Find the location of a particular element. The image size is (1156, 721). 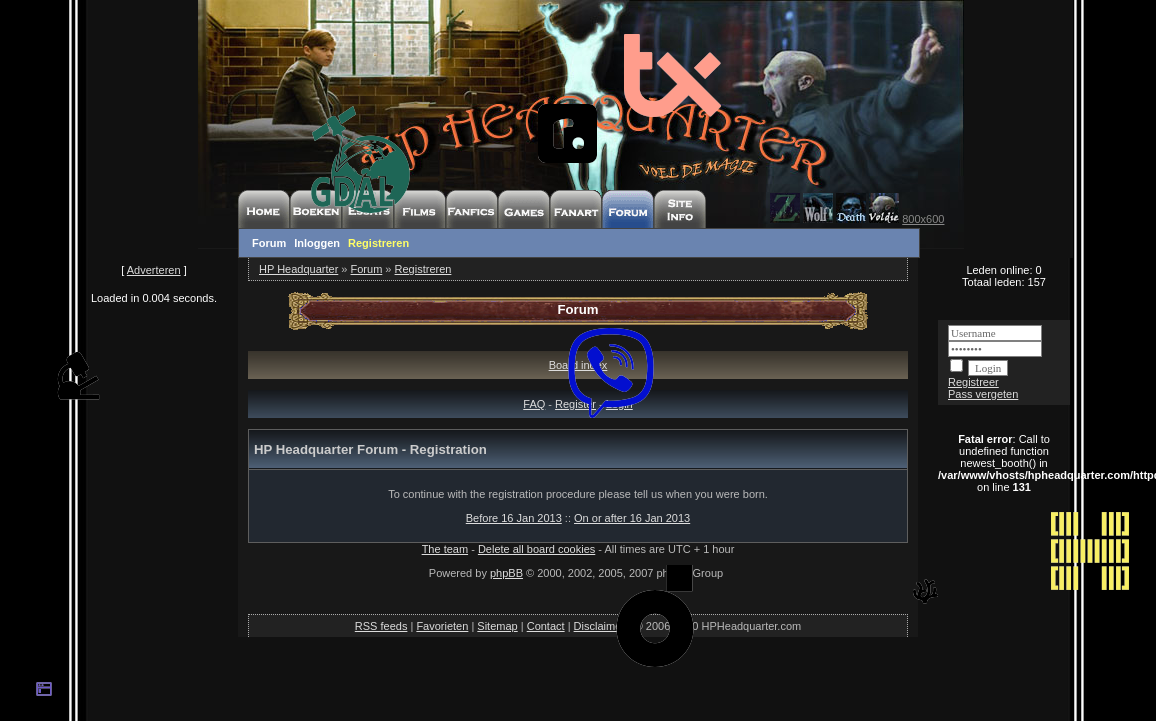

launch htop system monitoring application is located at coordinates (1090, 551).